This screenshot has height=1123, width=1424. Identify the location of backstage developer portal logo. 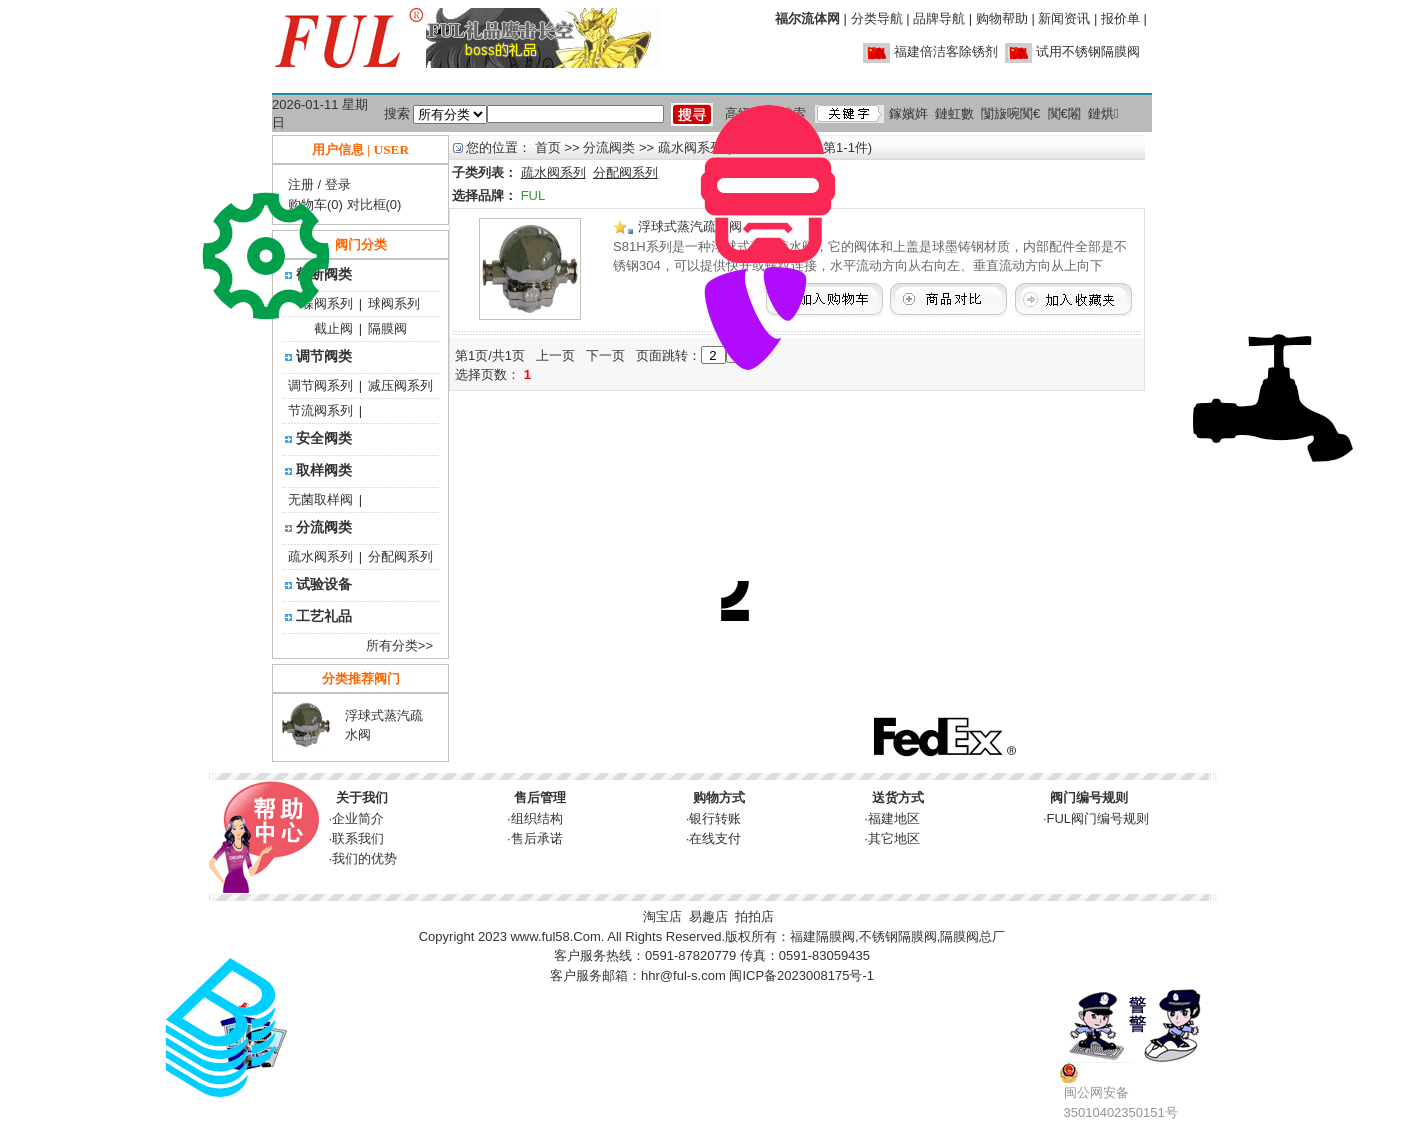
(220, 1027).